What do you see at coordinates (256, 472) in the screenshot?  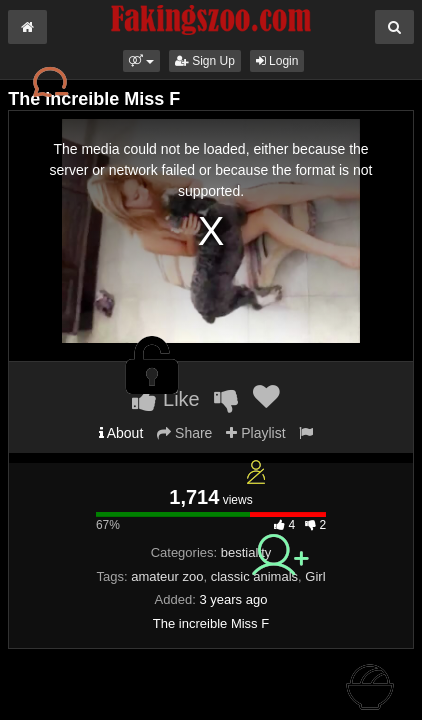 I see `fasten seatbelt reminder` at bounding box center [256, 472].